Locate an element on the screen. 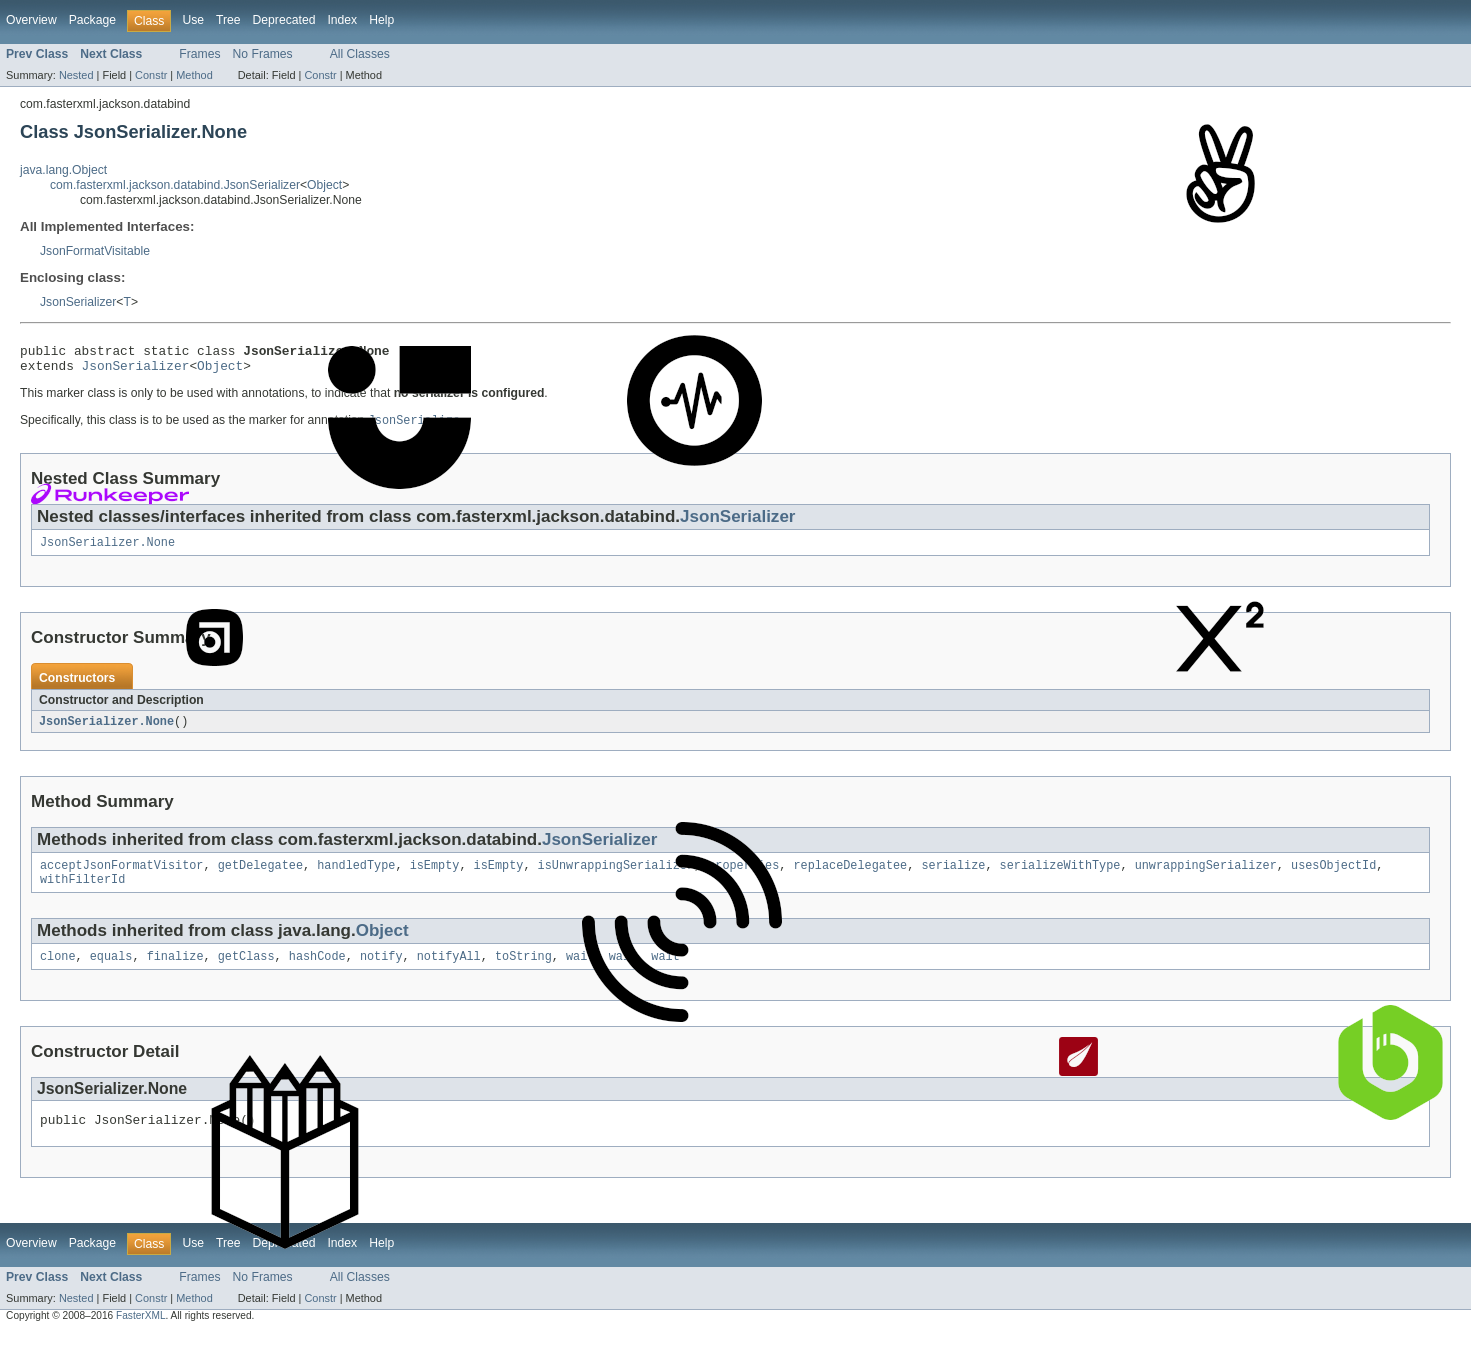  graylog logo - open log management platform is located at coordinates (694, 400).